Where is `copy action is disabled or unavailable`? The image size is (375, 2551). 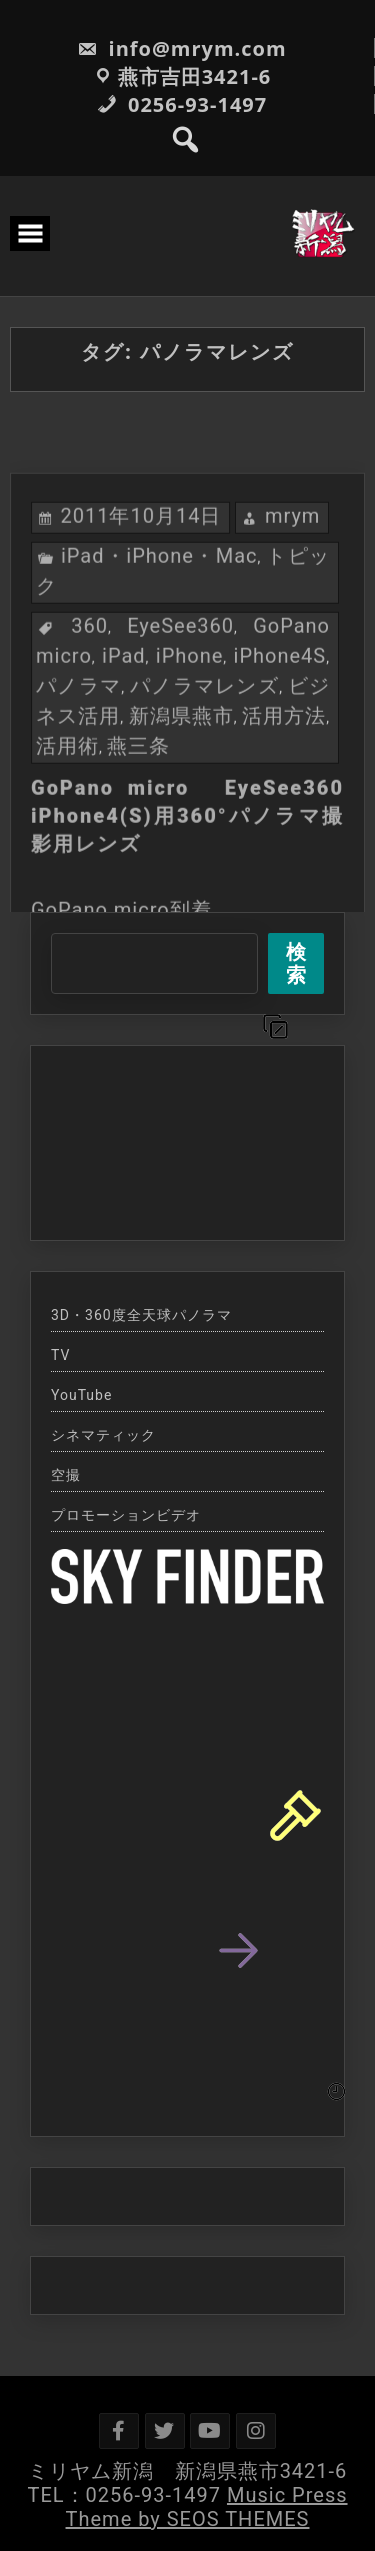 copy action is disabled or unavailable is located at coordinates (275, 1026).